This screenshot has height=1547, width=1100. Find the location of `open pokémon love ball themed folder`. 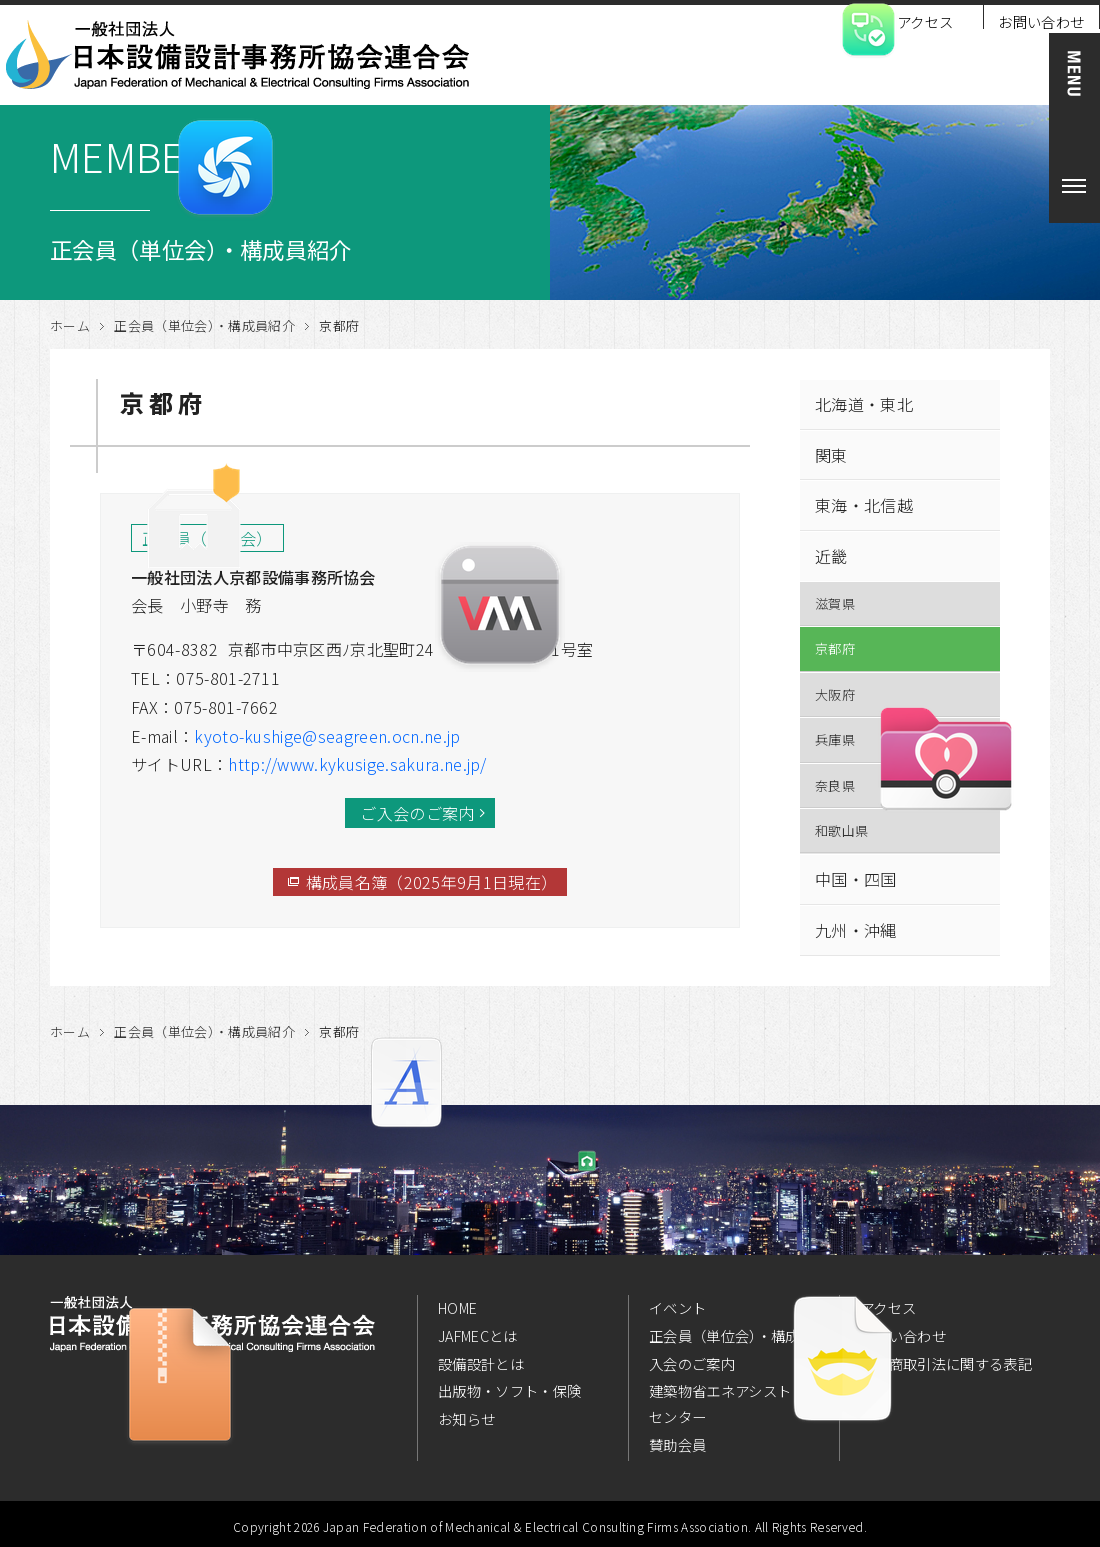

open pokémon love ball themed folder is located at coordinates (945, 762).